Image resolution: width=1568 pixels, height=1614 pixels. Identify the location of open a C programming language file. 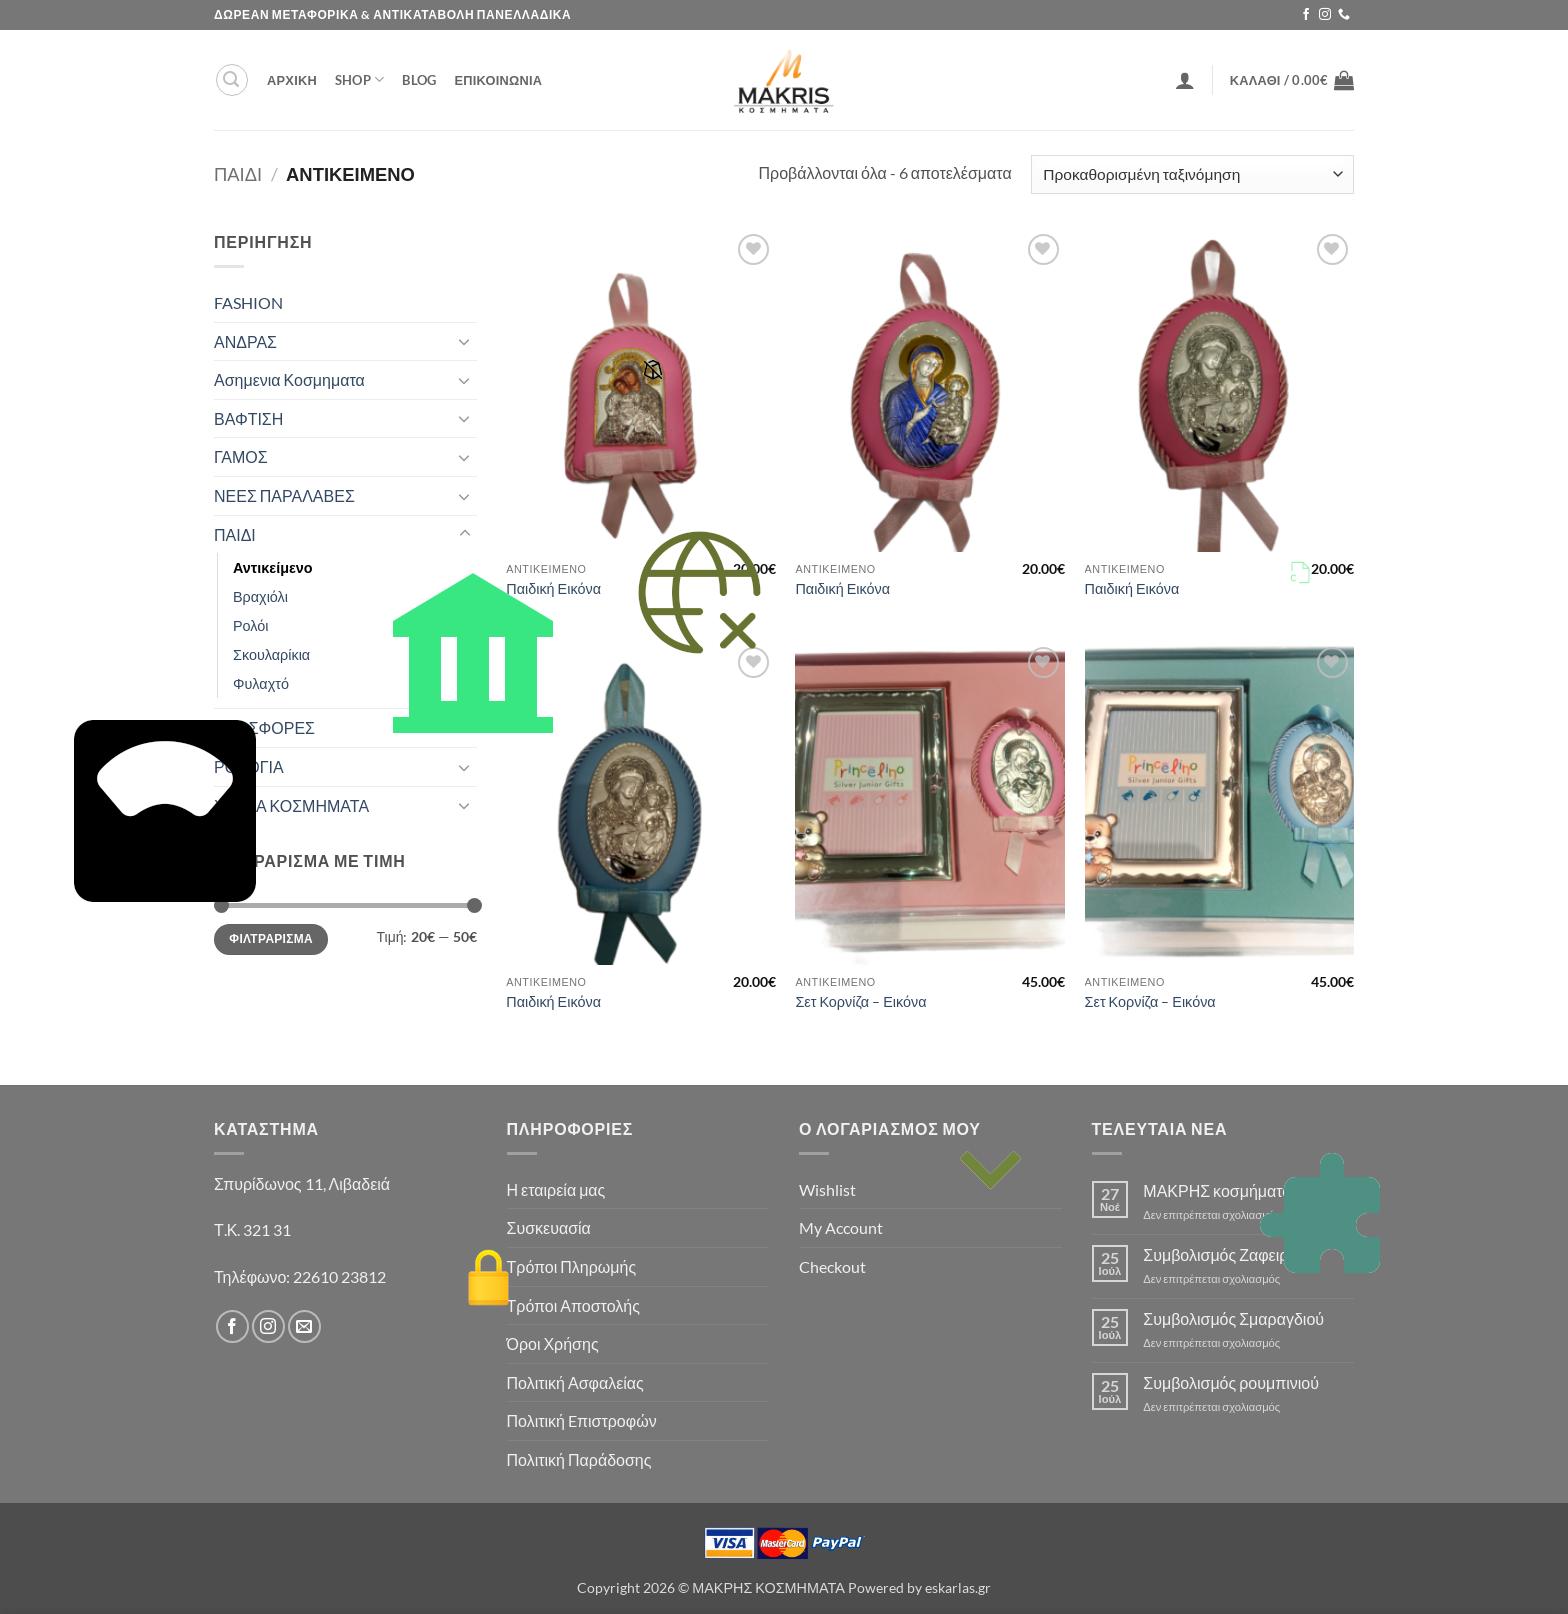
(1300, 572).